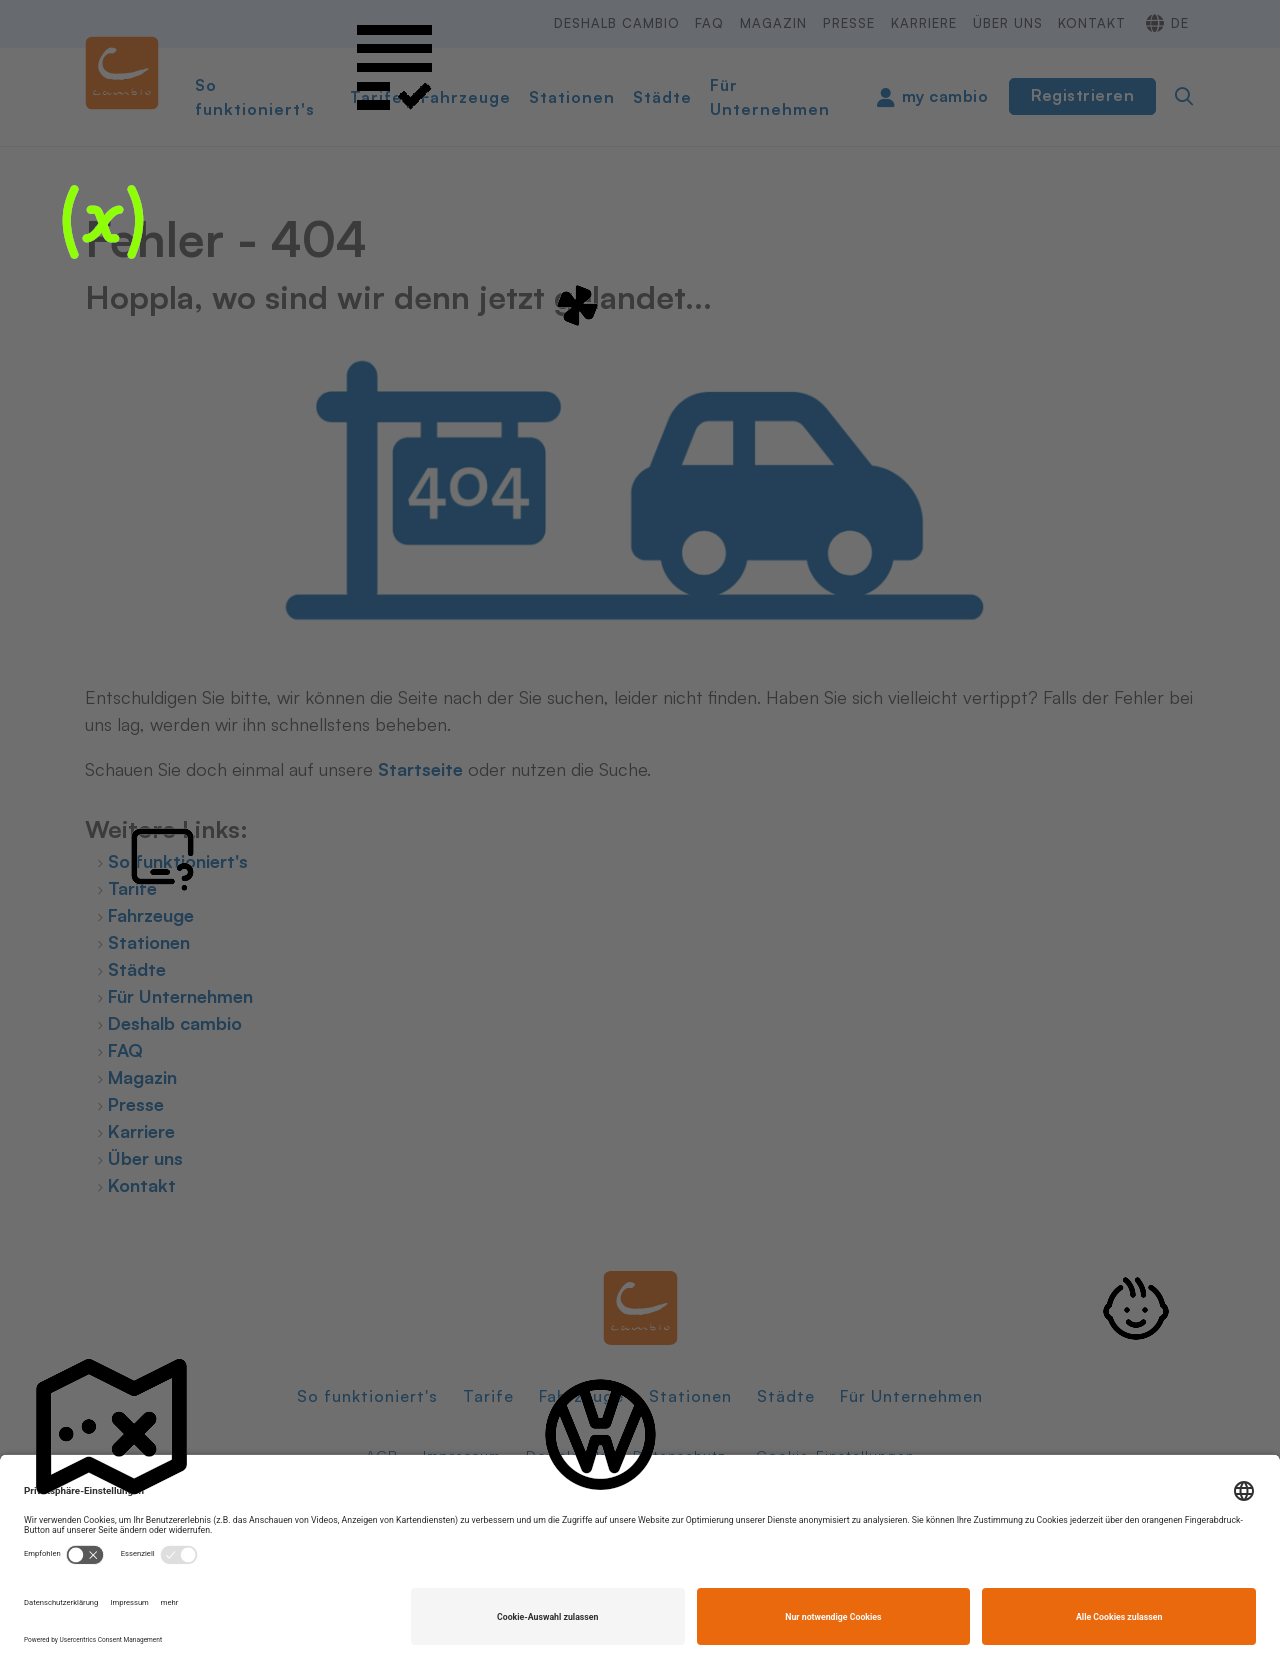 This screenshot has width=1280, height=1669. I want to click on represents a variable or dynamic value in code, so click(103, 222).